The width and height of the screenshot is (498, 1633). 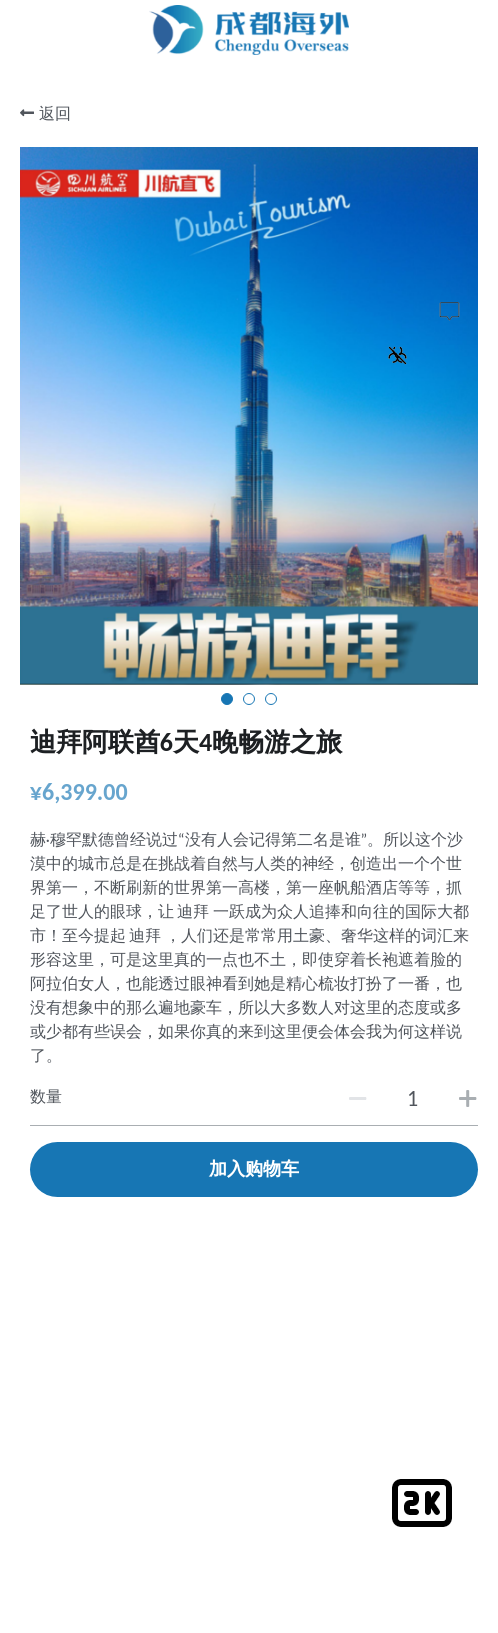 What do you see at coordinates (422, 1503) in the screenshot?
I see `indicates 2K video resolution quality` at bounding box center [422, 1503].